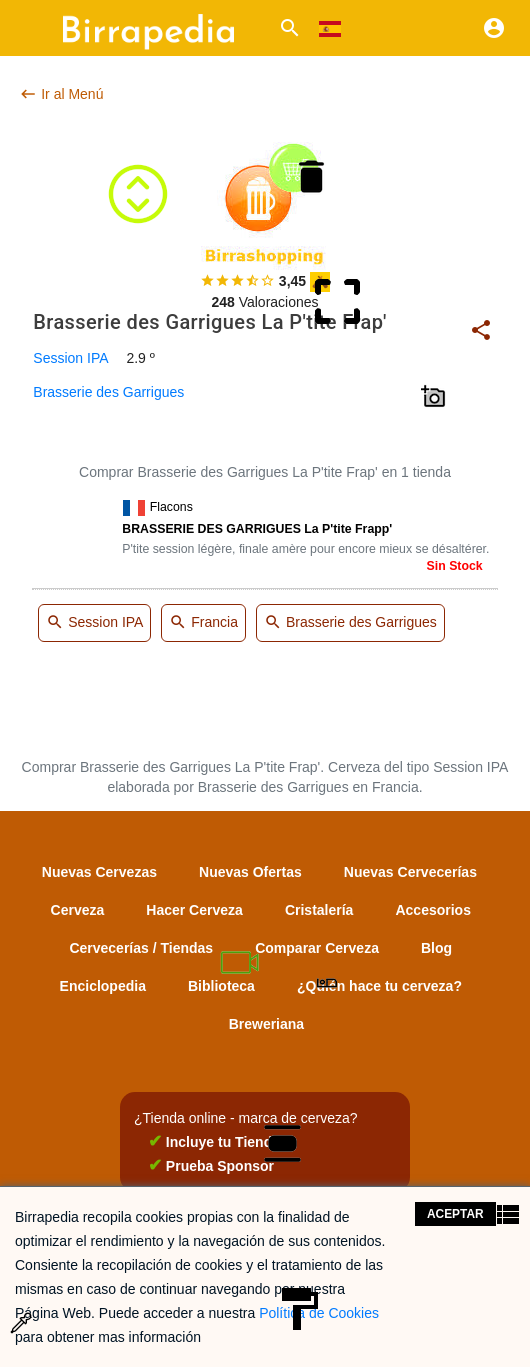  What do you see at coordinates (238, 962) in the screenshot?
I see `start video recording` at bounding box center [238, 962].